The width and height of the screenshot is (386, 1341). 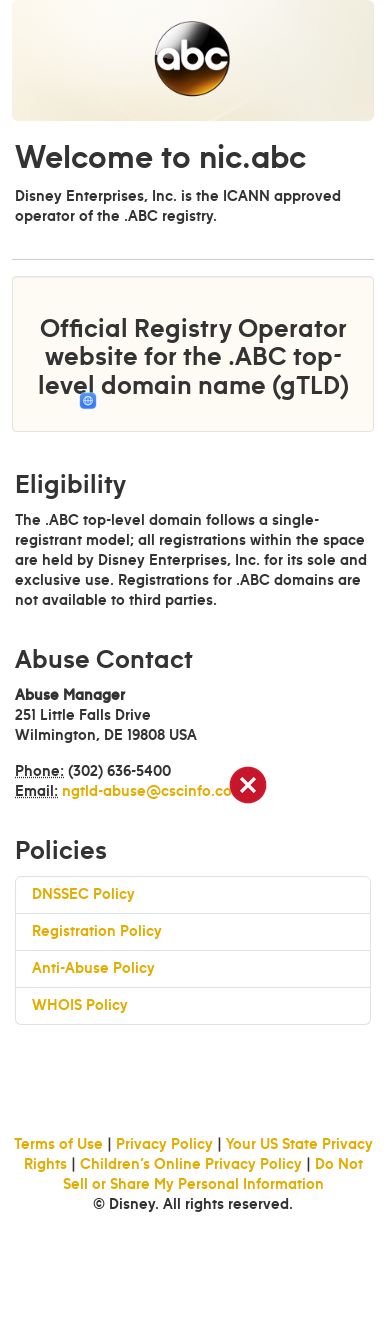 I want to click on open BitTorrent app settings, so click(x=88, y=401).